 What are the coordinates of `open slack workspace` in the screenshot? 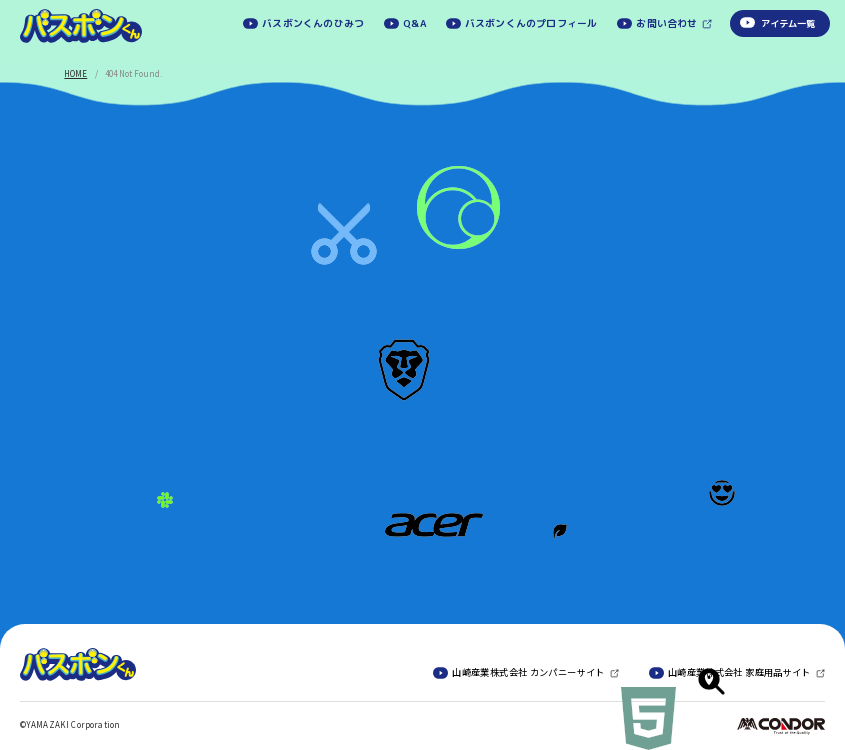 It's located at (165, 500).